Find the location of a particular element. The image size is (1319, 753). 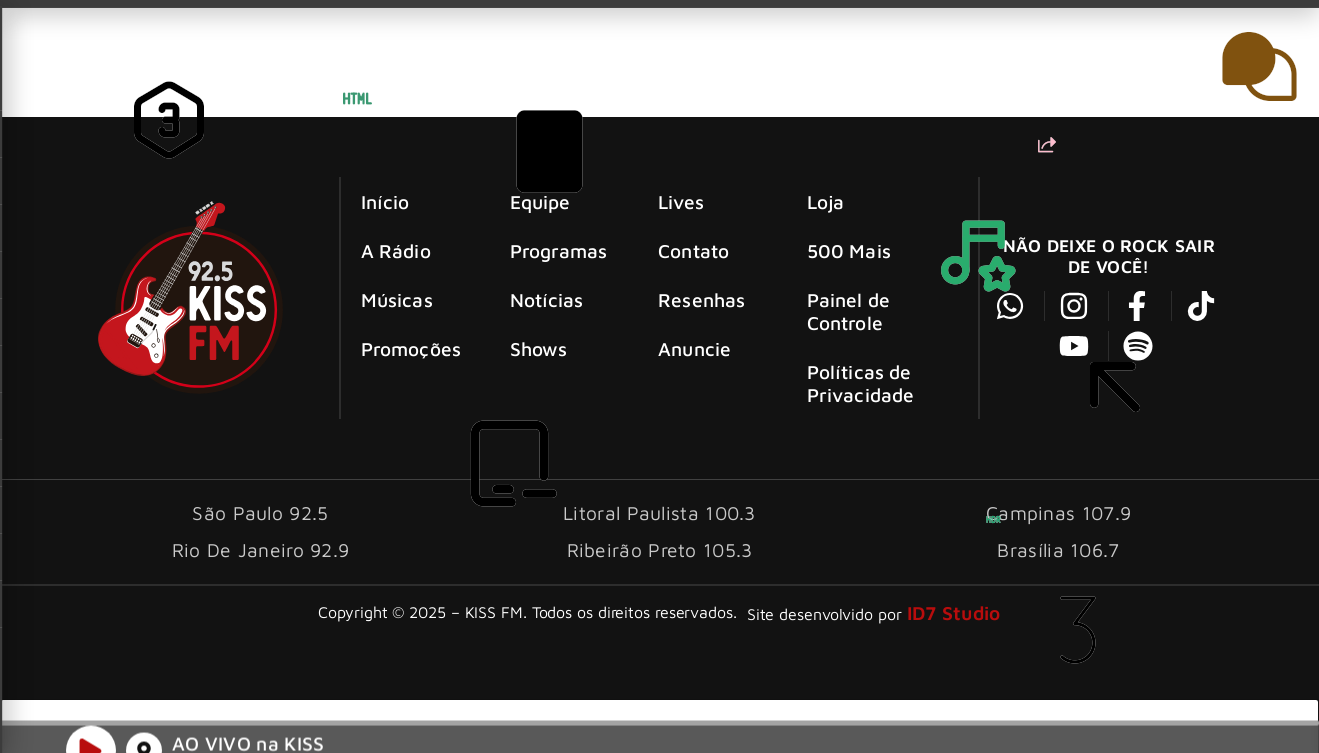

indicates HTML file type or format is located at coordinates (357, 98).